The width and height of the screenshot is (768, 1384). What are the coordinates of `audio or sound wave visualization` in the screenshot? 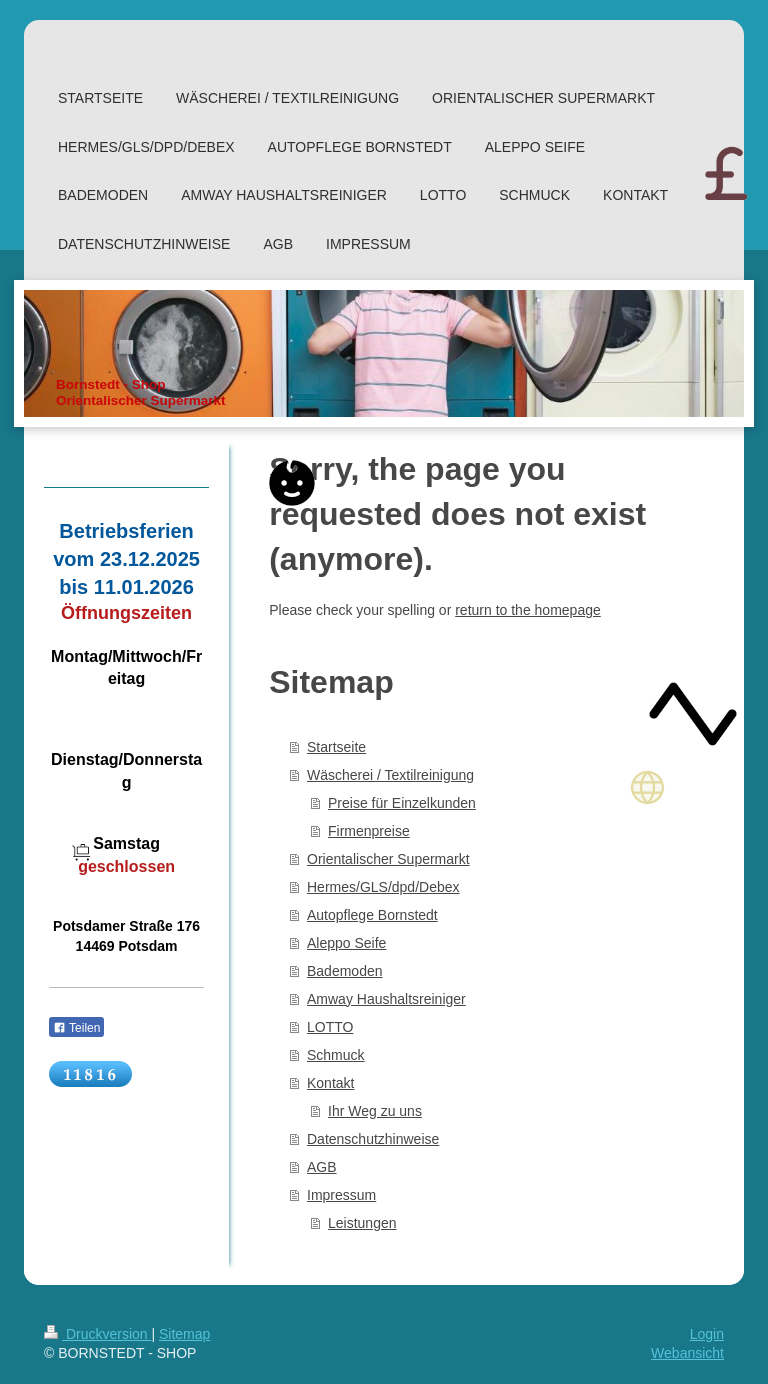 It's located at (693, 714).